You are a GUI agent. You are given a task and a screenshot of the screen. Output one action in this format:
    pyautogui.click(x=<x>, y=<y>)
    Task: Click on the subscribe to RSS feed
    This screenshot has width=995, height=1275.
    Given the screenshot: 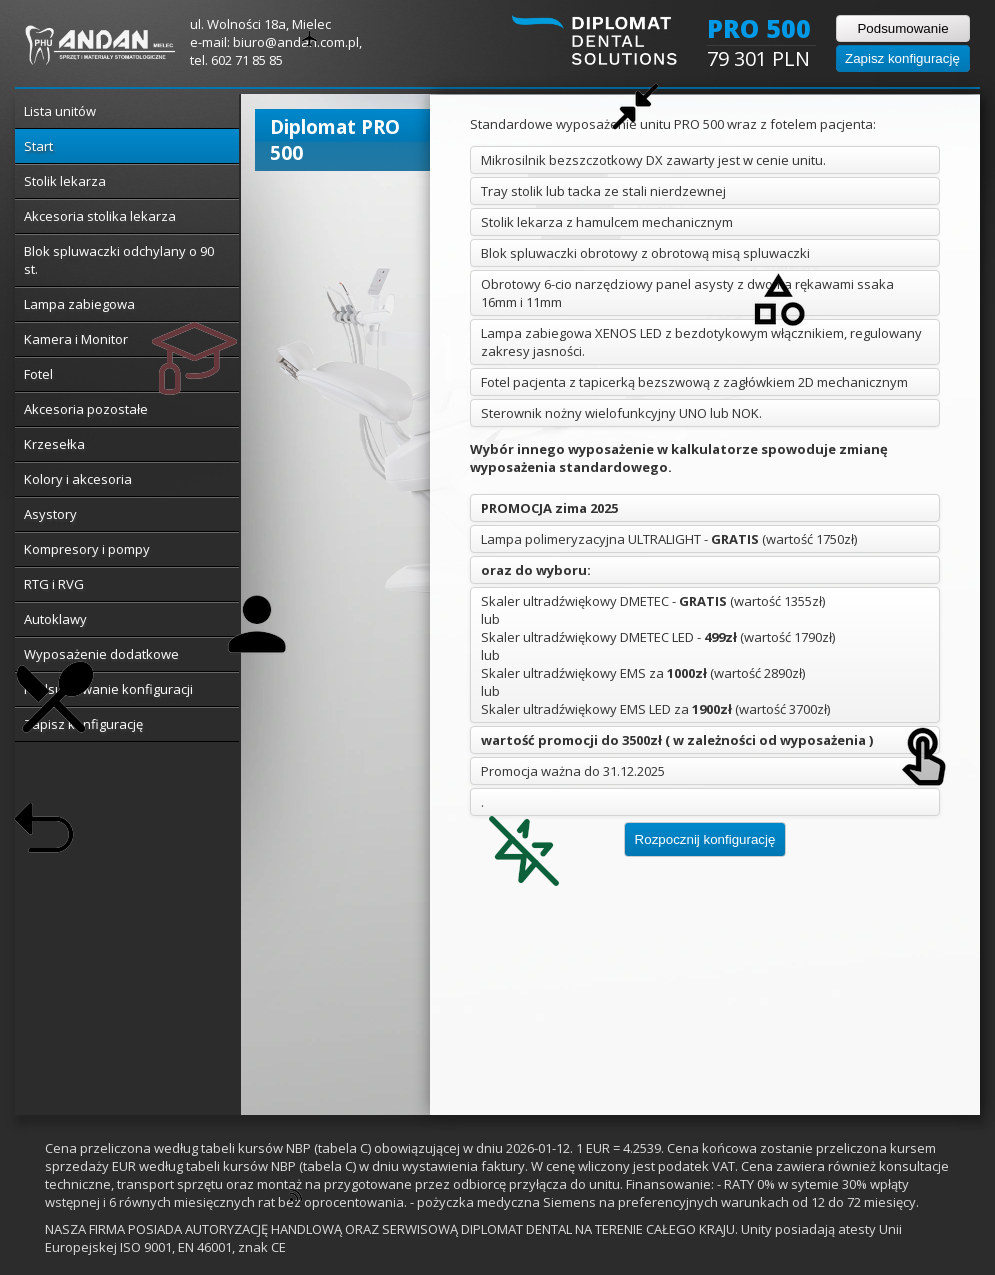 What is the action you would take?
    pyautogui.click(x=296, y=1195)
    